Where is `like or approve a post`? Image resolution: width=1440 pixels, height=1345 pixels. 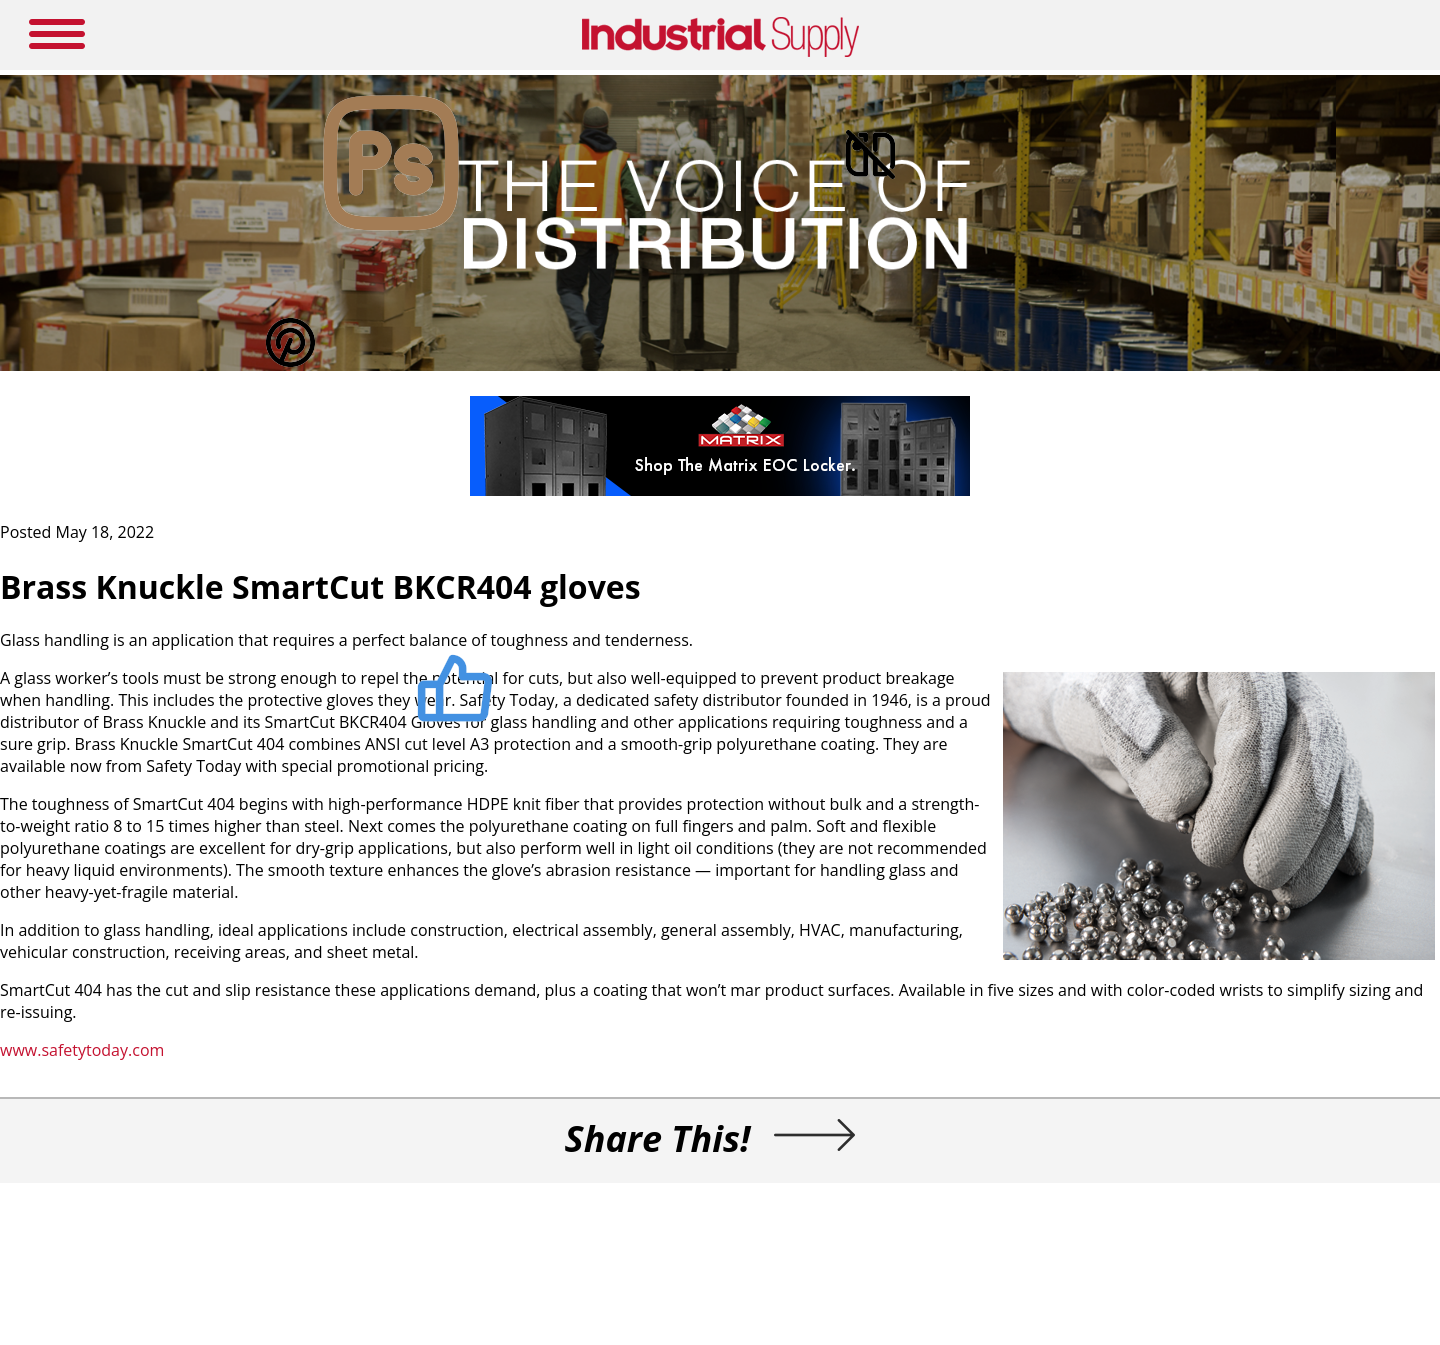
like or approve a post is located at coordinates (455, 692).